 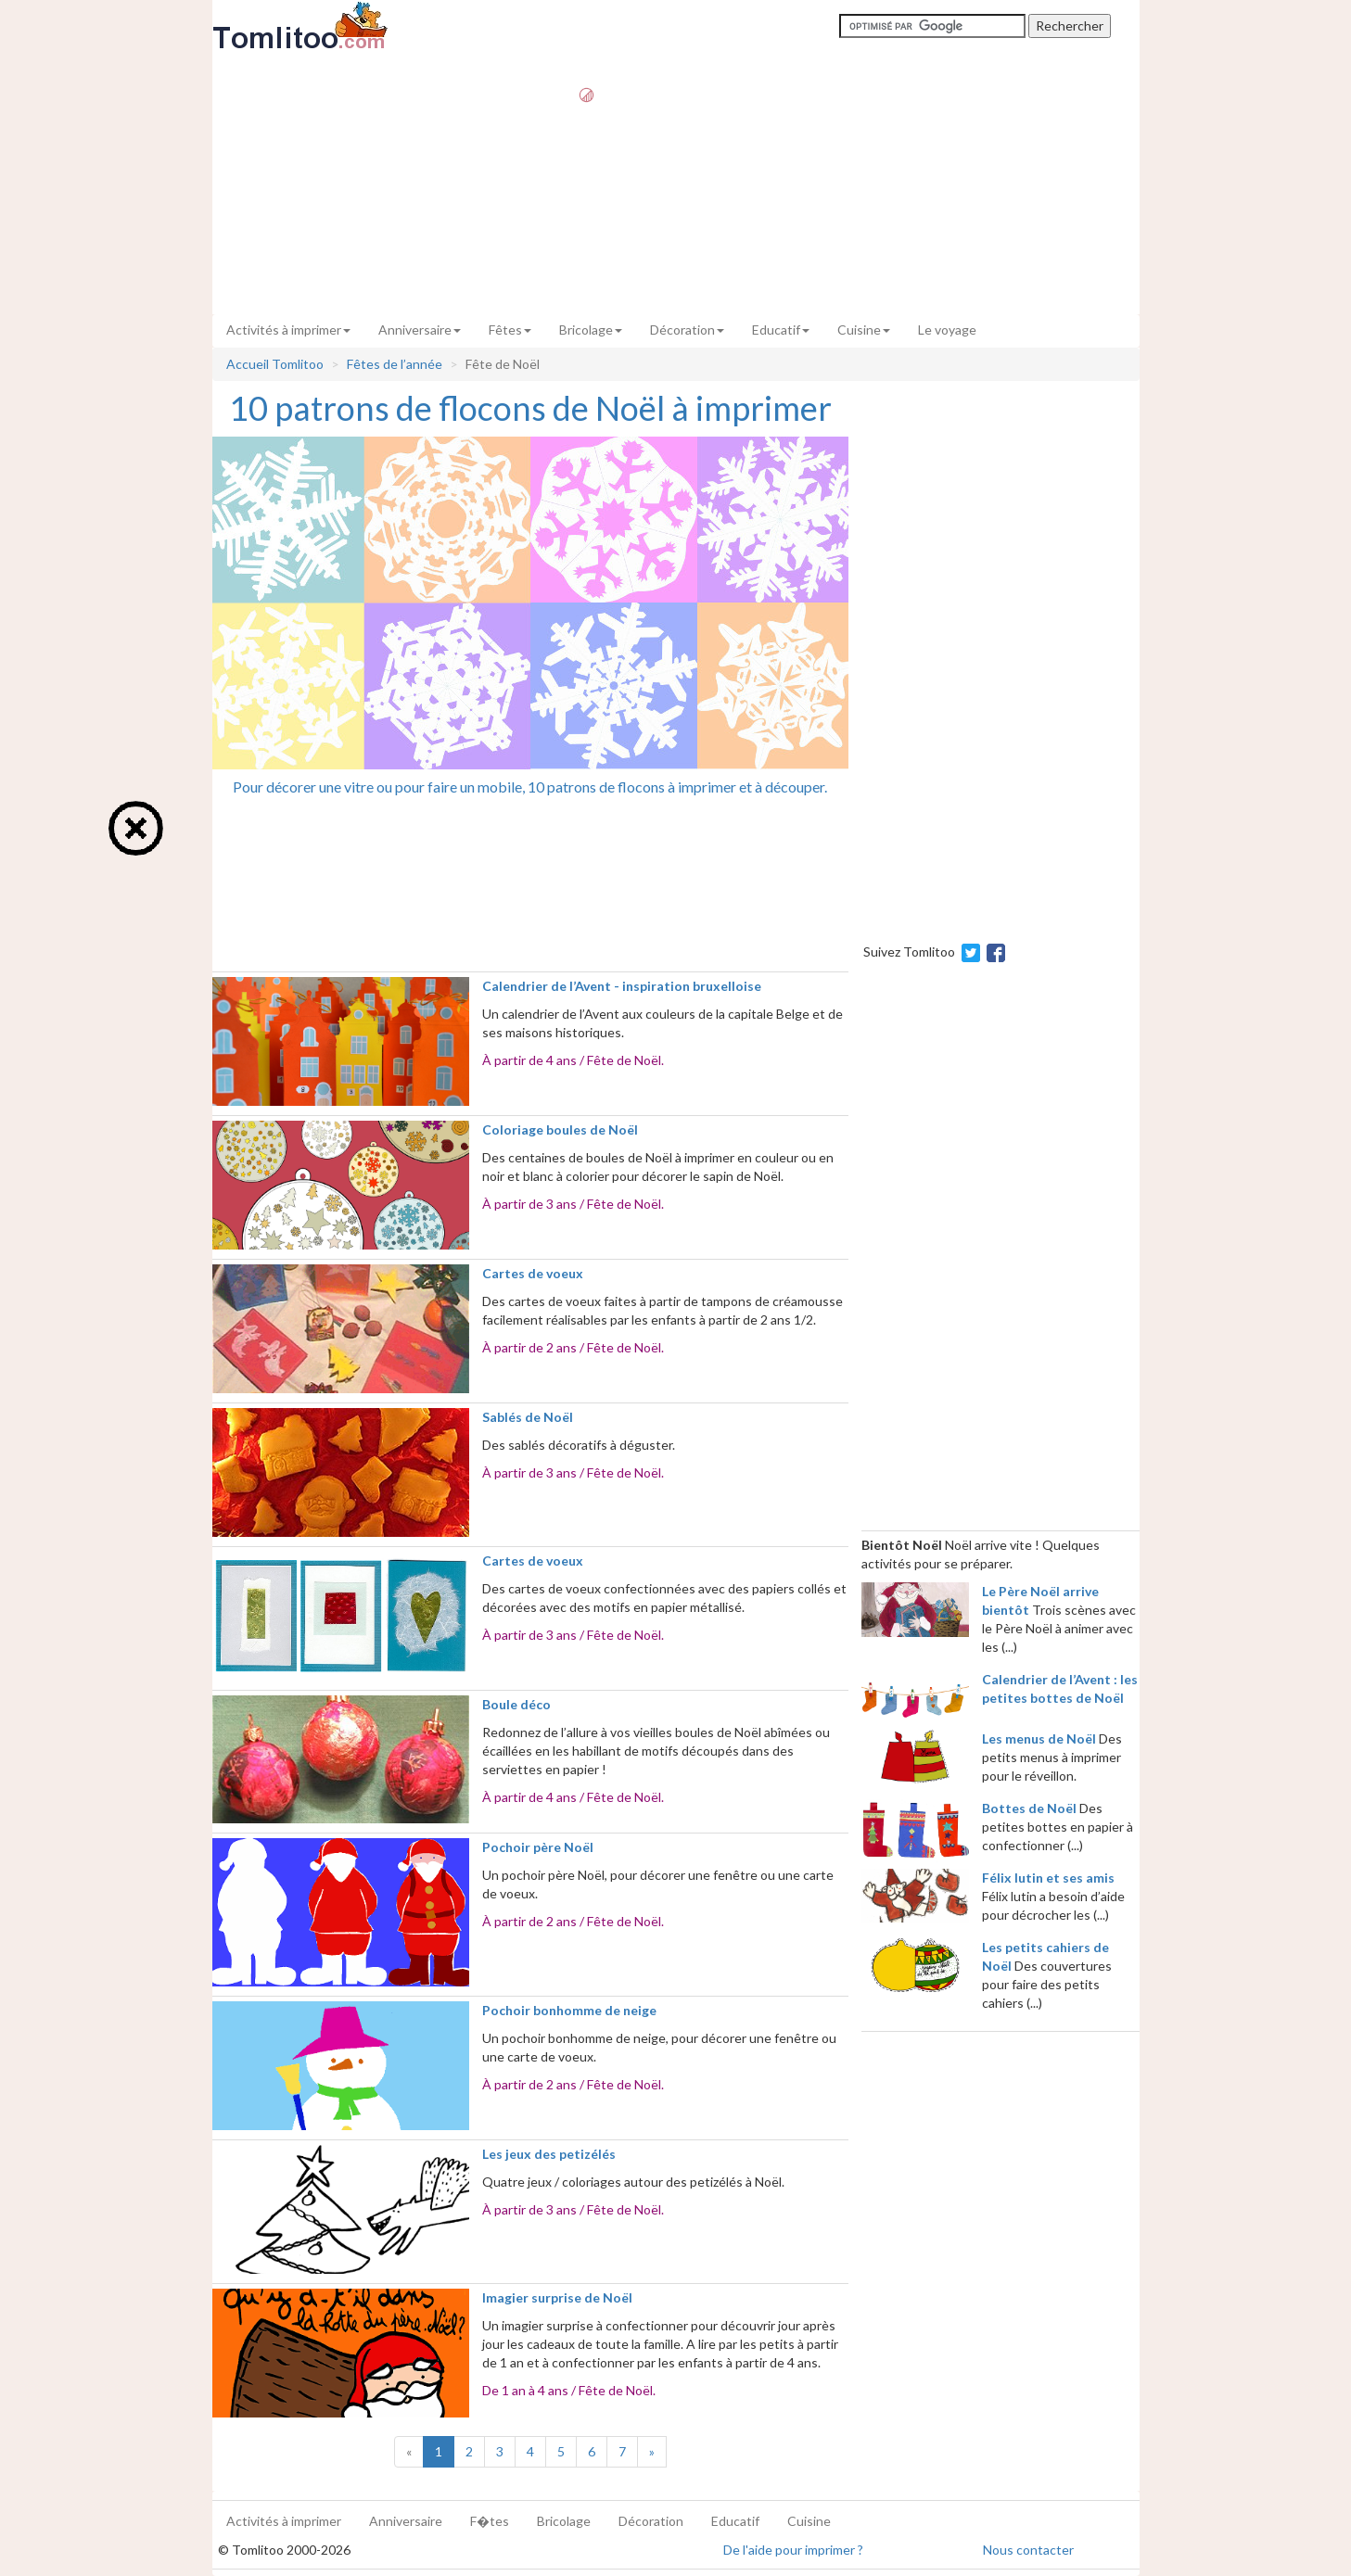 I want to click on adjust display contrast settings, so click(x=586, y=95).